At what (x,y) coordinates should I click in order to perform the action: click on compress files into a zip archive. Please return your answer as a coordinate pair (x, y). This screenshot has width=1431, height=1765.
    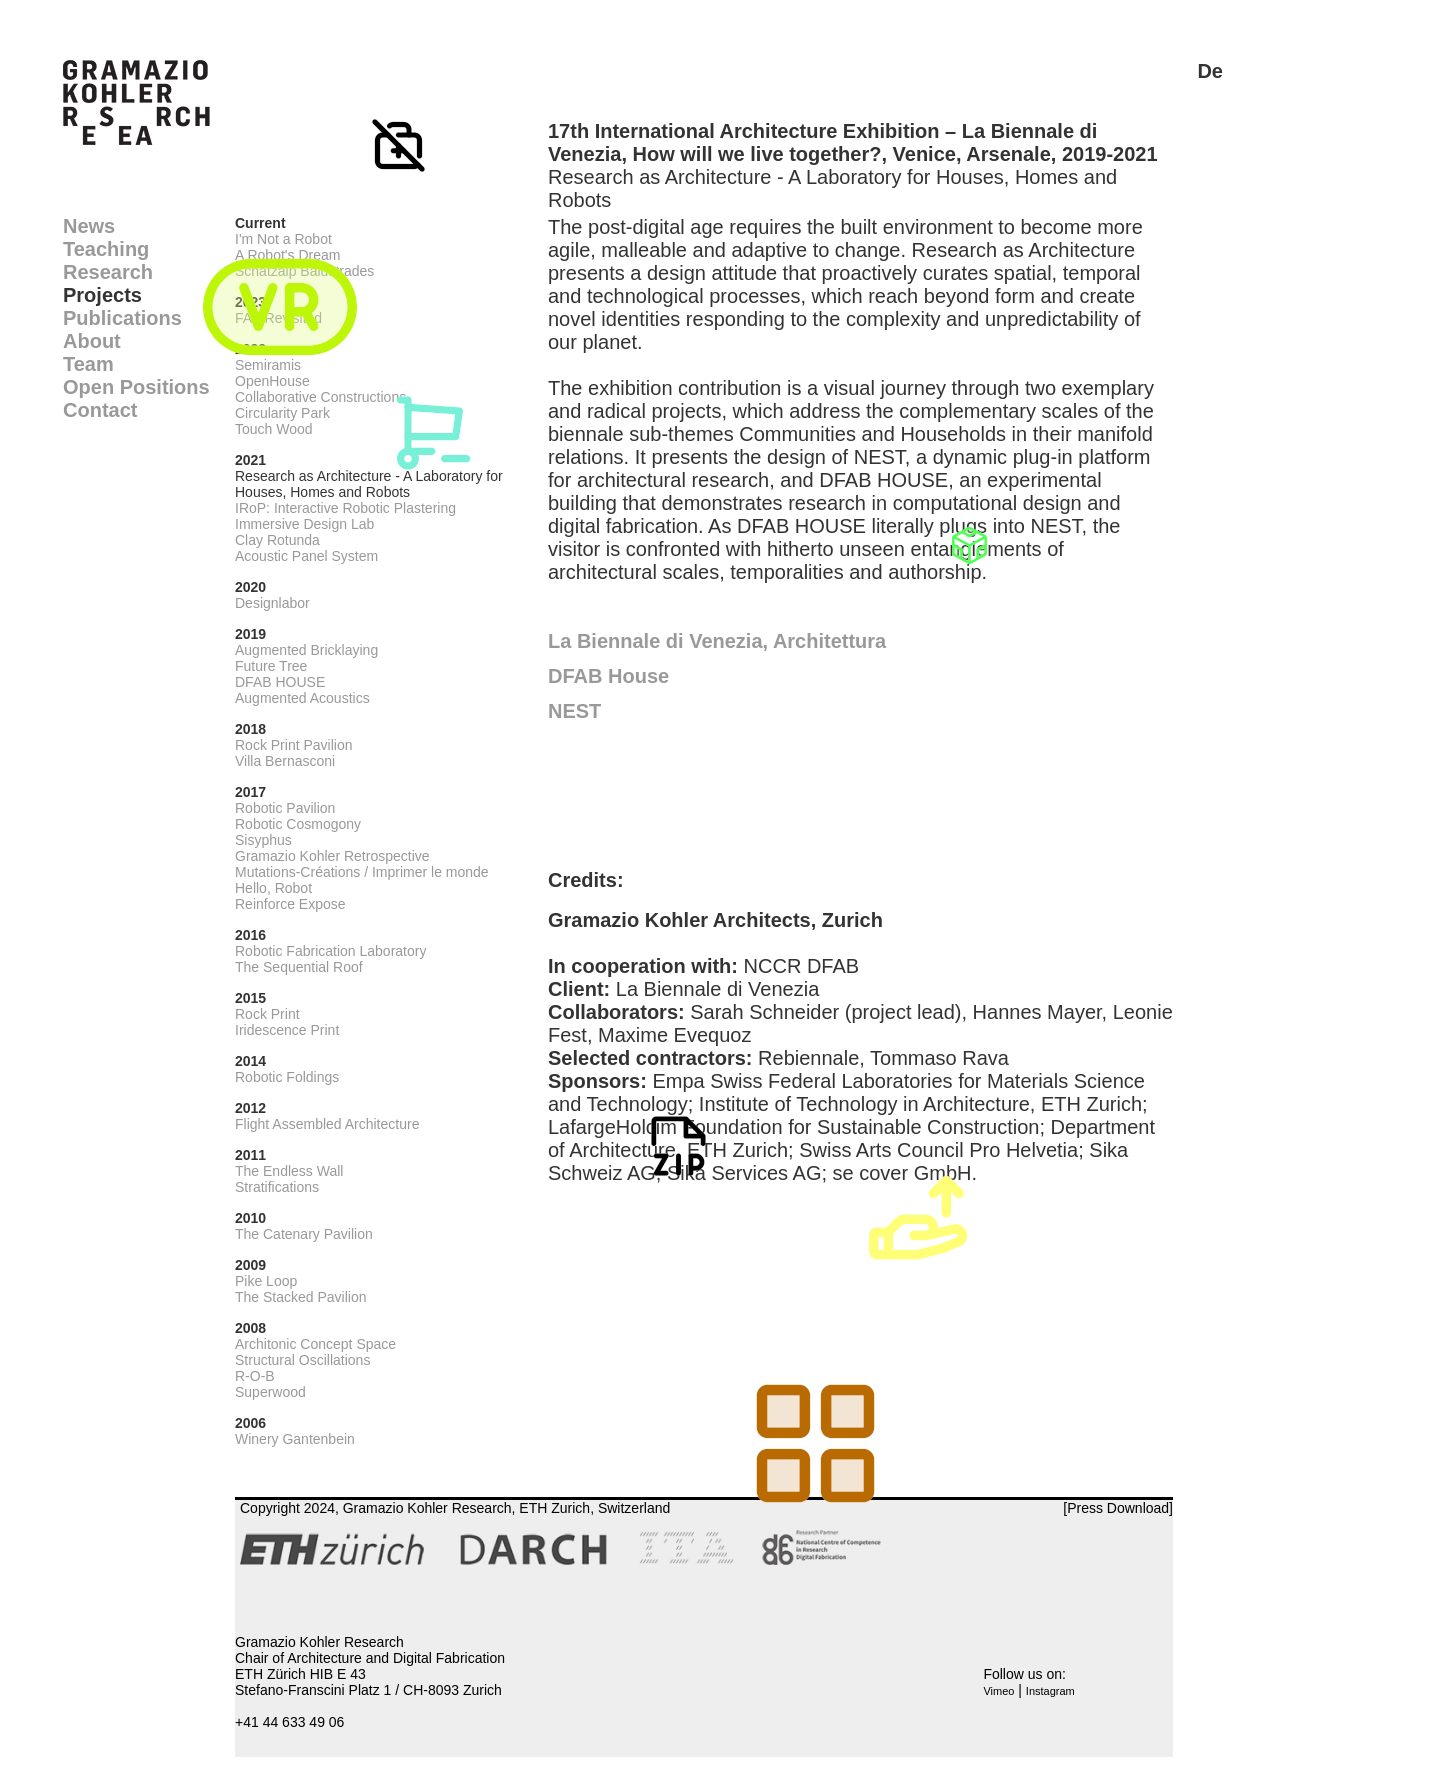
    Looking at the image, I should click on (678, 1148).